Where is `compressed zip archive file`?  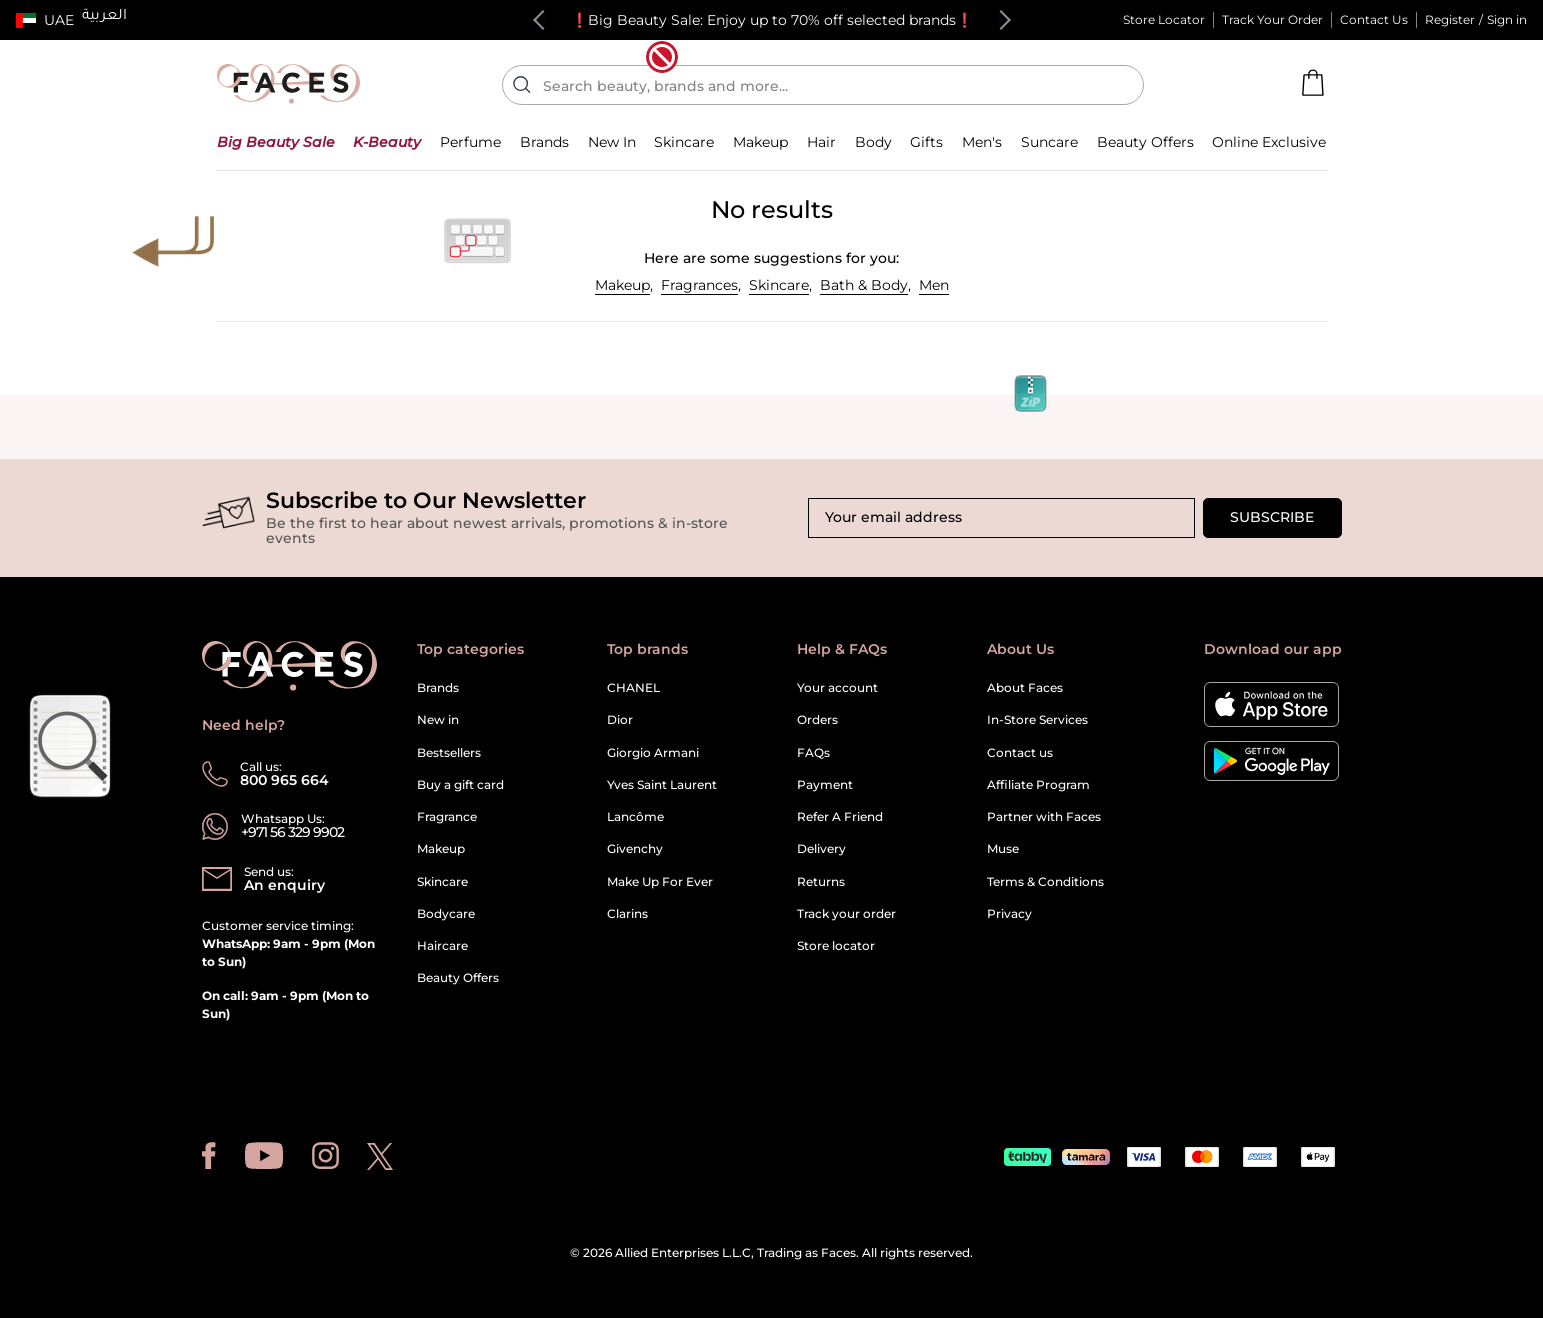
compressed zip archive file is located at coordinates (1030, 393).